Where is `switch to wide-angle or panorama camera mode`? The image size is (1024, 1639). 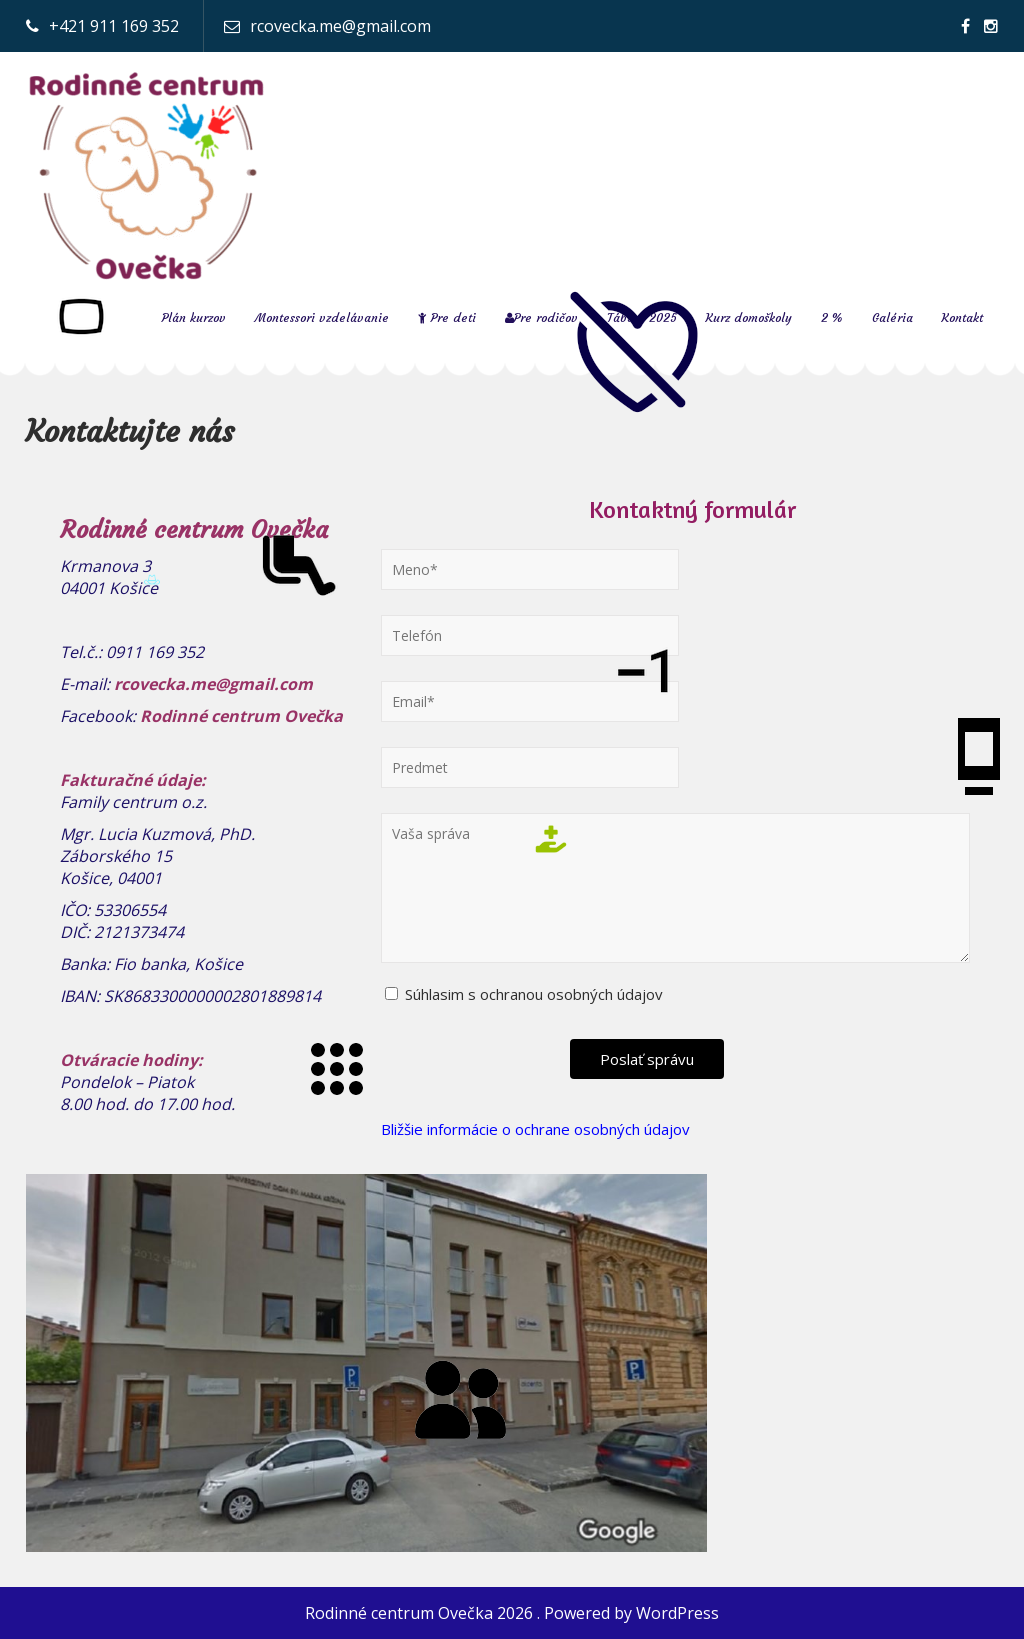
switch to wide-angle or panorama camera mode is located at coordinates (81, 316).